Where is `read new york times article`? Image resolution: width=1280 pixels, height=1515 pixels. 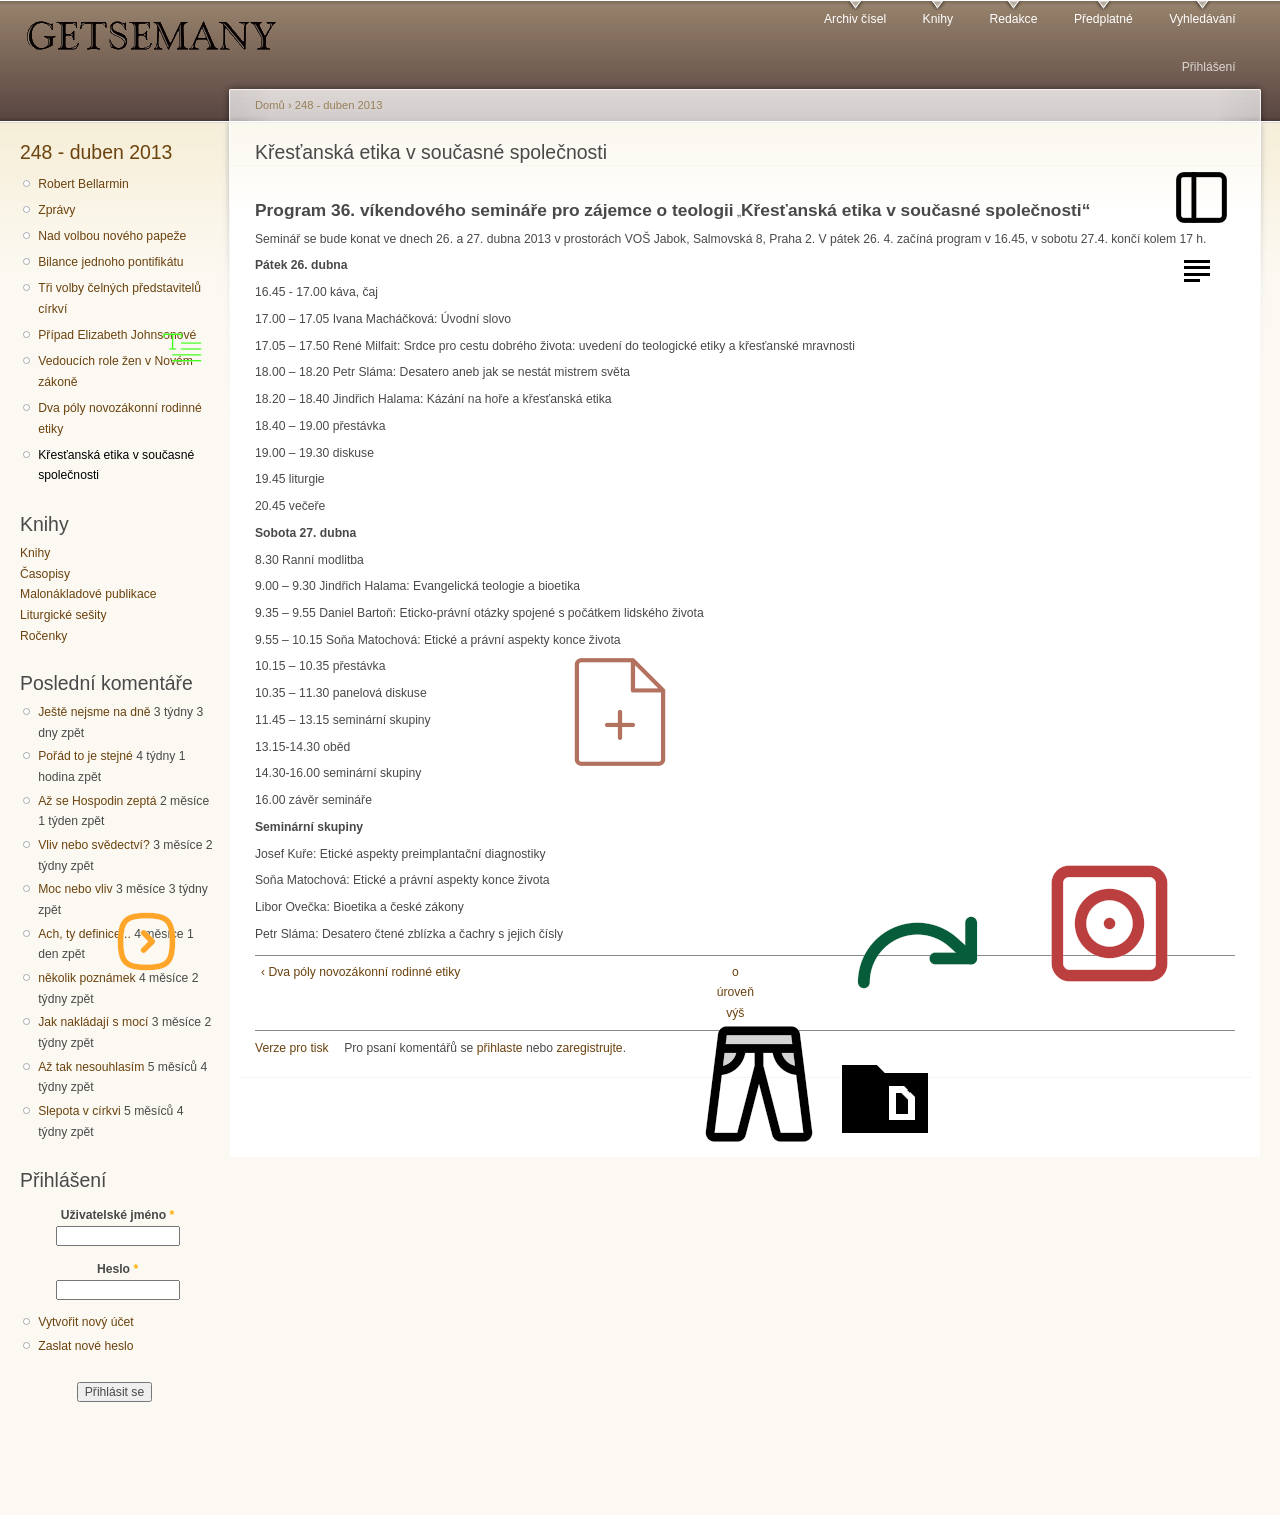 read new york times article is located at coordinates (181, 347).